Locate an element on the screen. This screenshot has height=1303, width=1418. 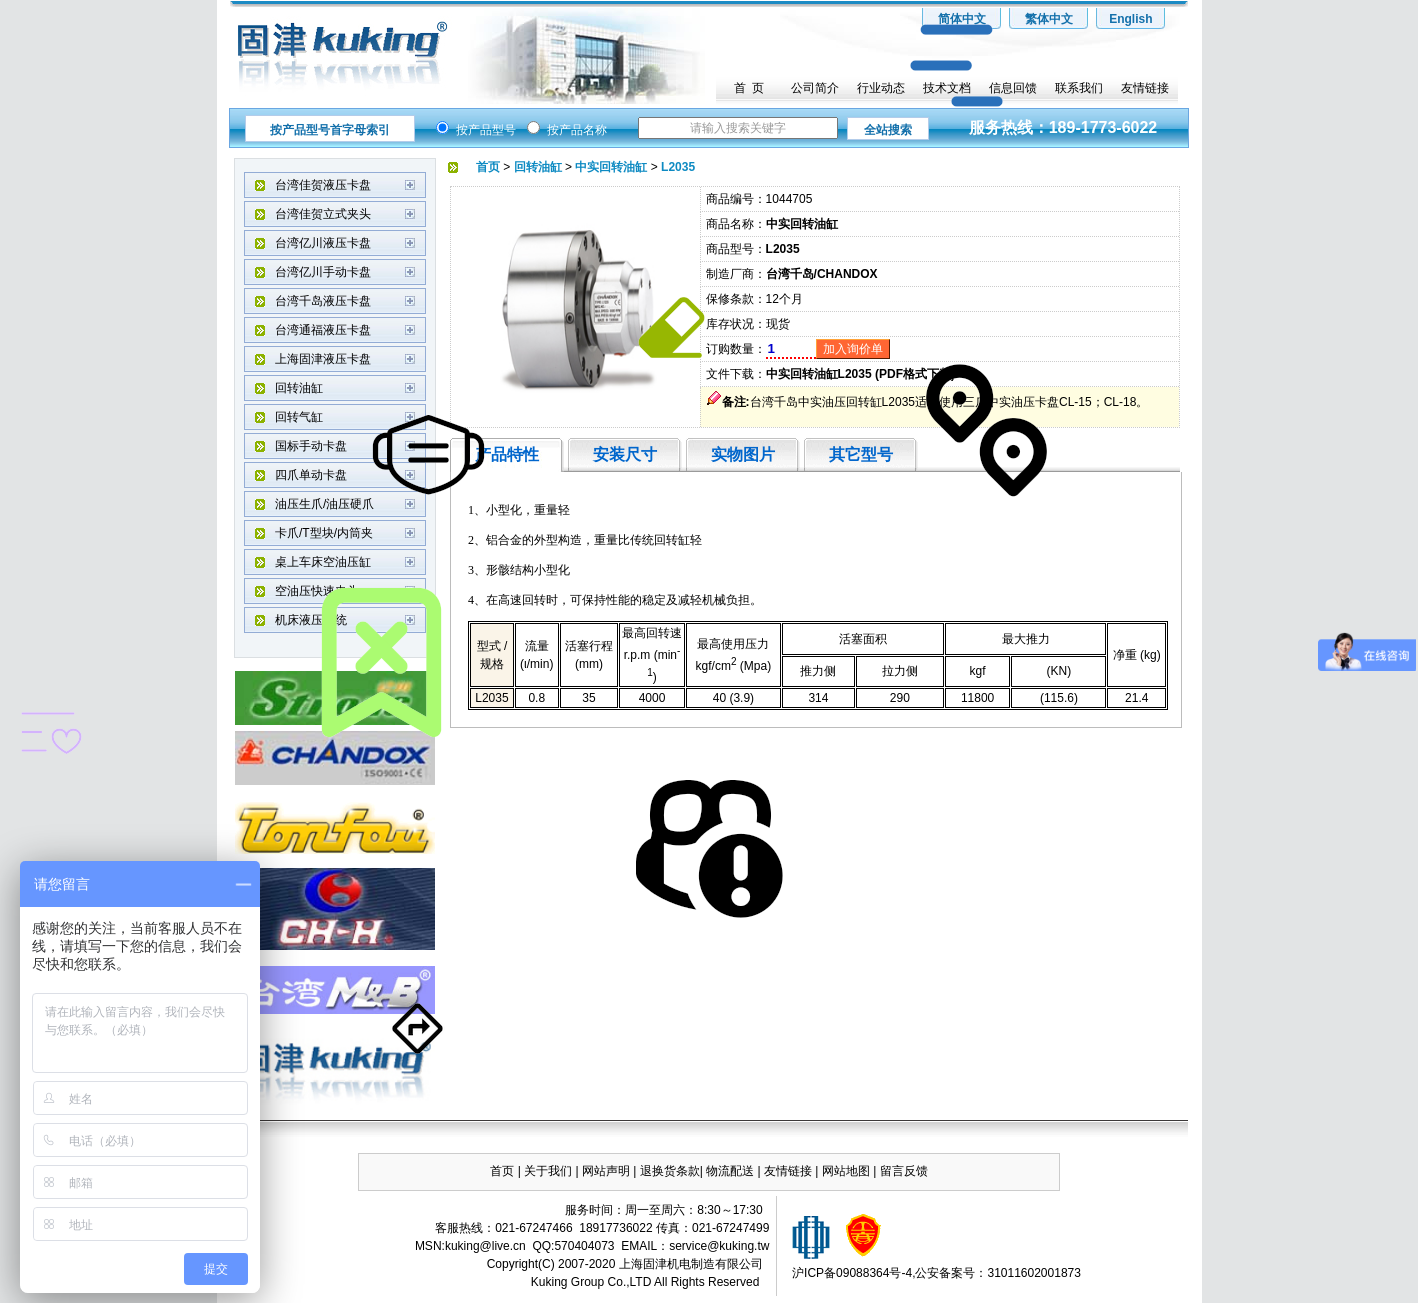
view your favorites list is located at coordinates (48, 732).